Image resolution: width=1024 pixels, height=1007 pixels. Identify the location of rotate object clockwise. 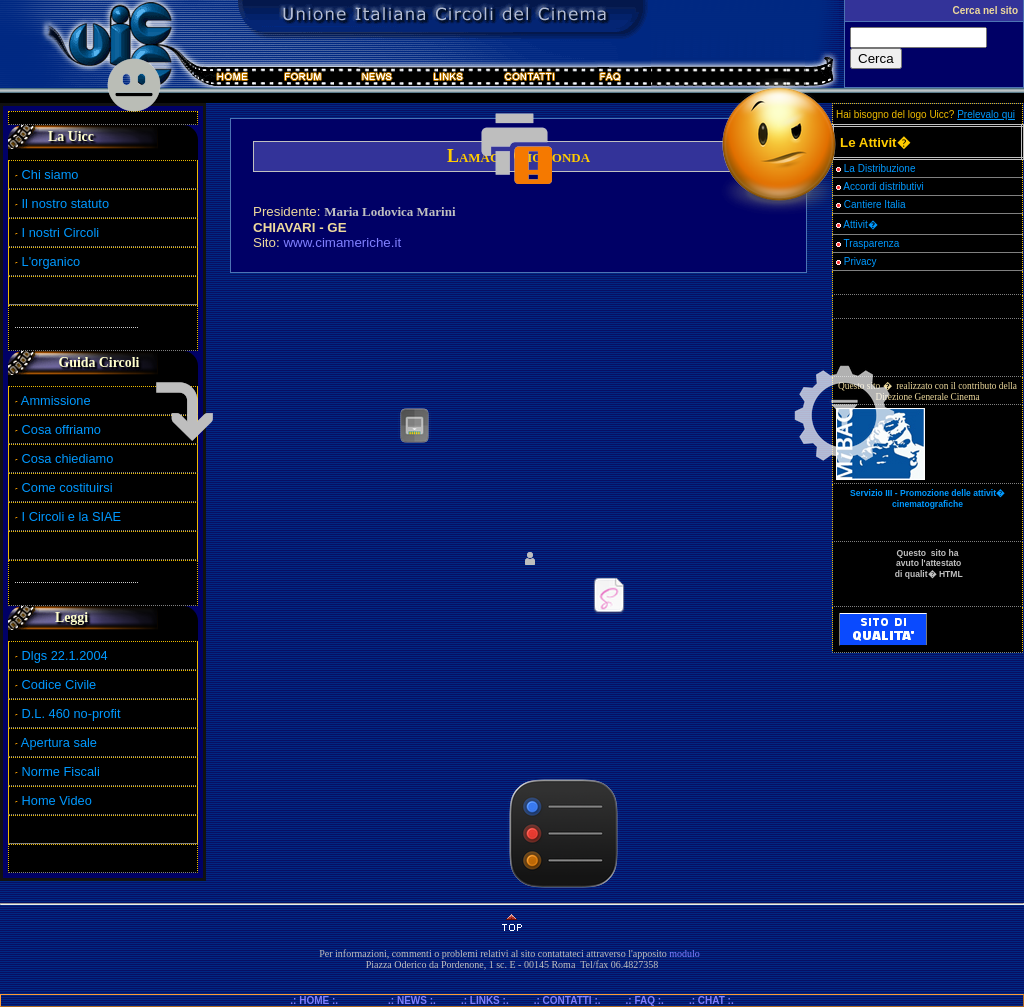
(182, 408).